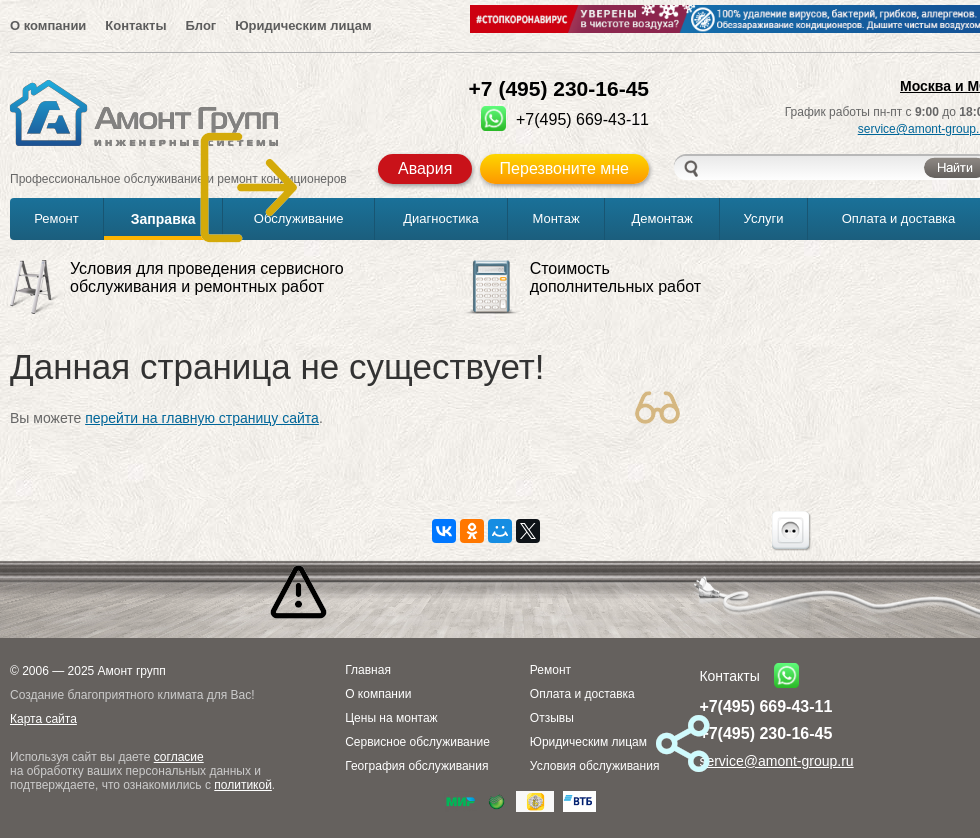 This screenshot has width=980, height=838. Describe the element at coordinates (298, 593) in the screenshot. I see `indicates a warning or caution state` at that location.